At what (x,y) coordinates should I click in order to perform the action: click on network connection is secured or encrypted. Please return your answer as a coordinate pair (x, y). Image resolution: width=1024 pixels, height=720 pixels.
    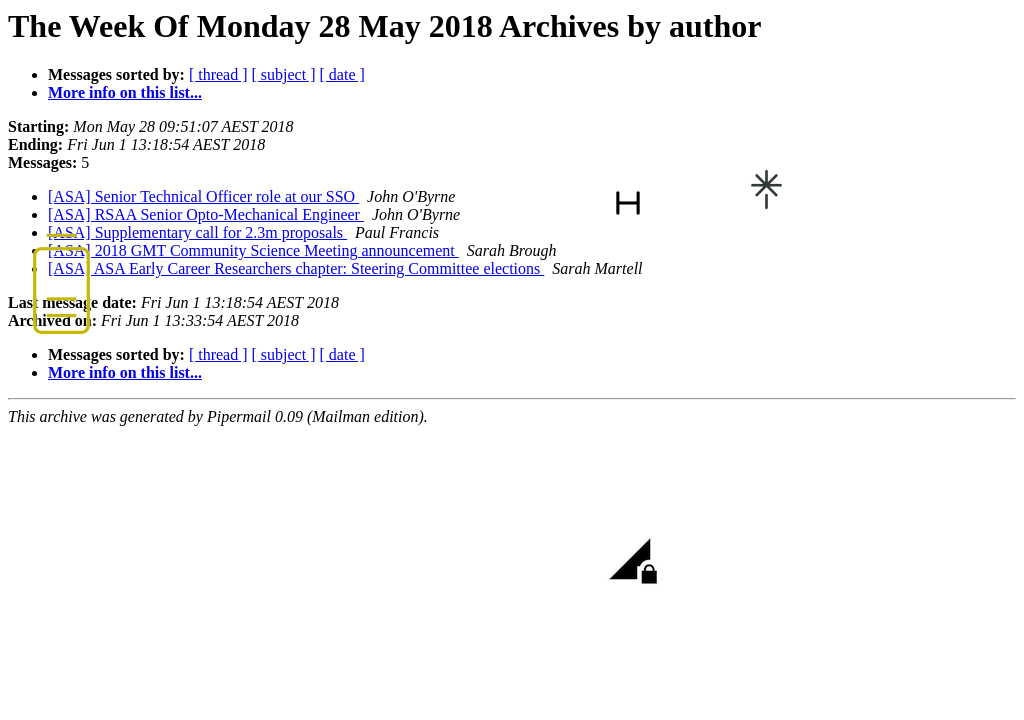
    Looking at the image, I should click on (633, 562).